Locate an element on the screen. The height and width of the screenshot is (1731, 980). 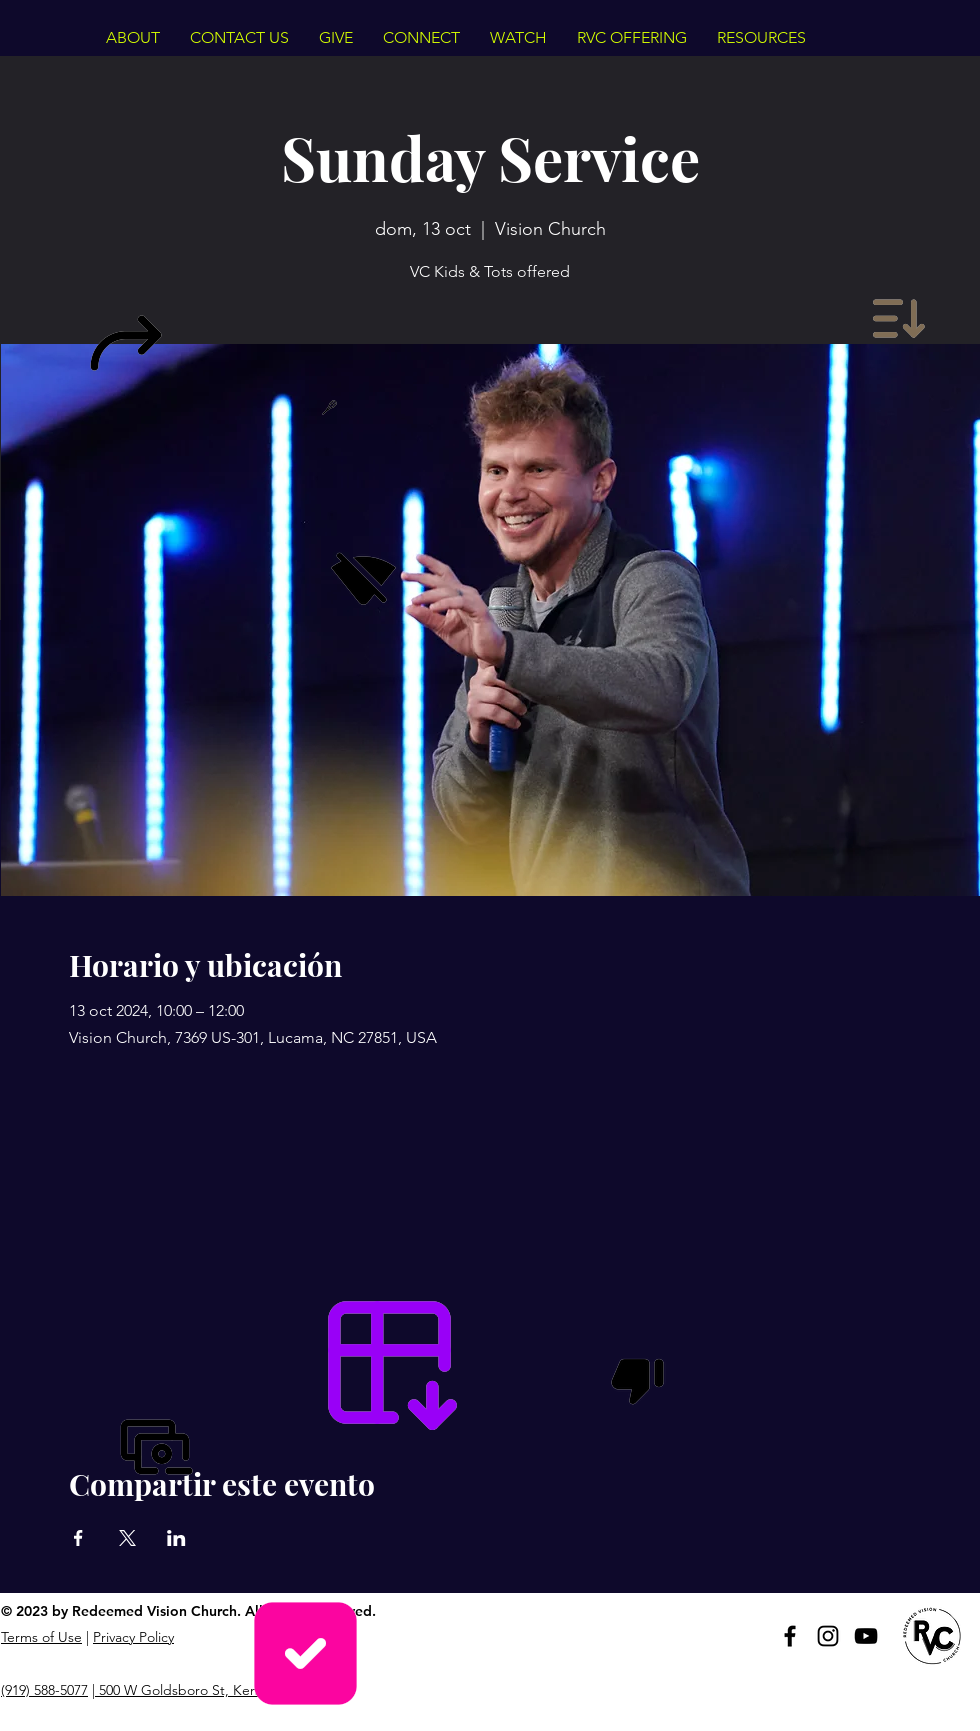
remove funds or decrease balance is located at coordinates (155, 1447).